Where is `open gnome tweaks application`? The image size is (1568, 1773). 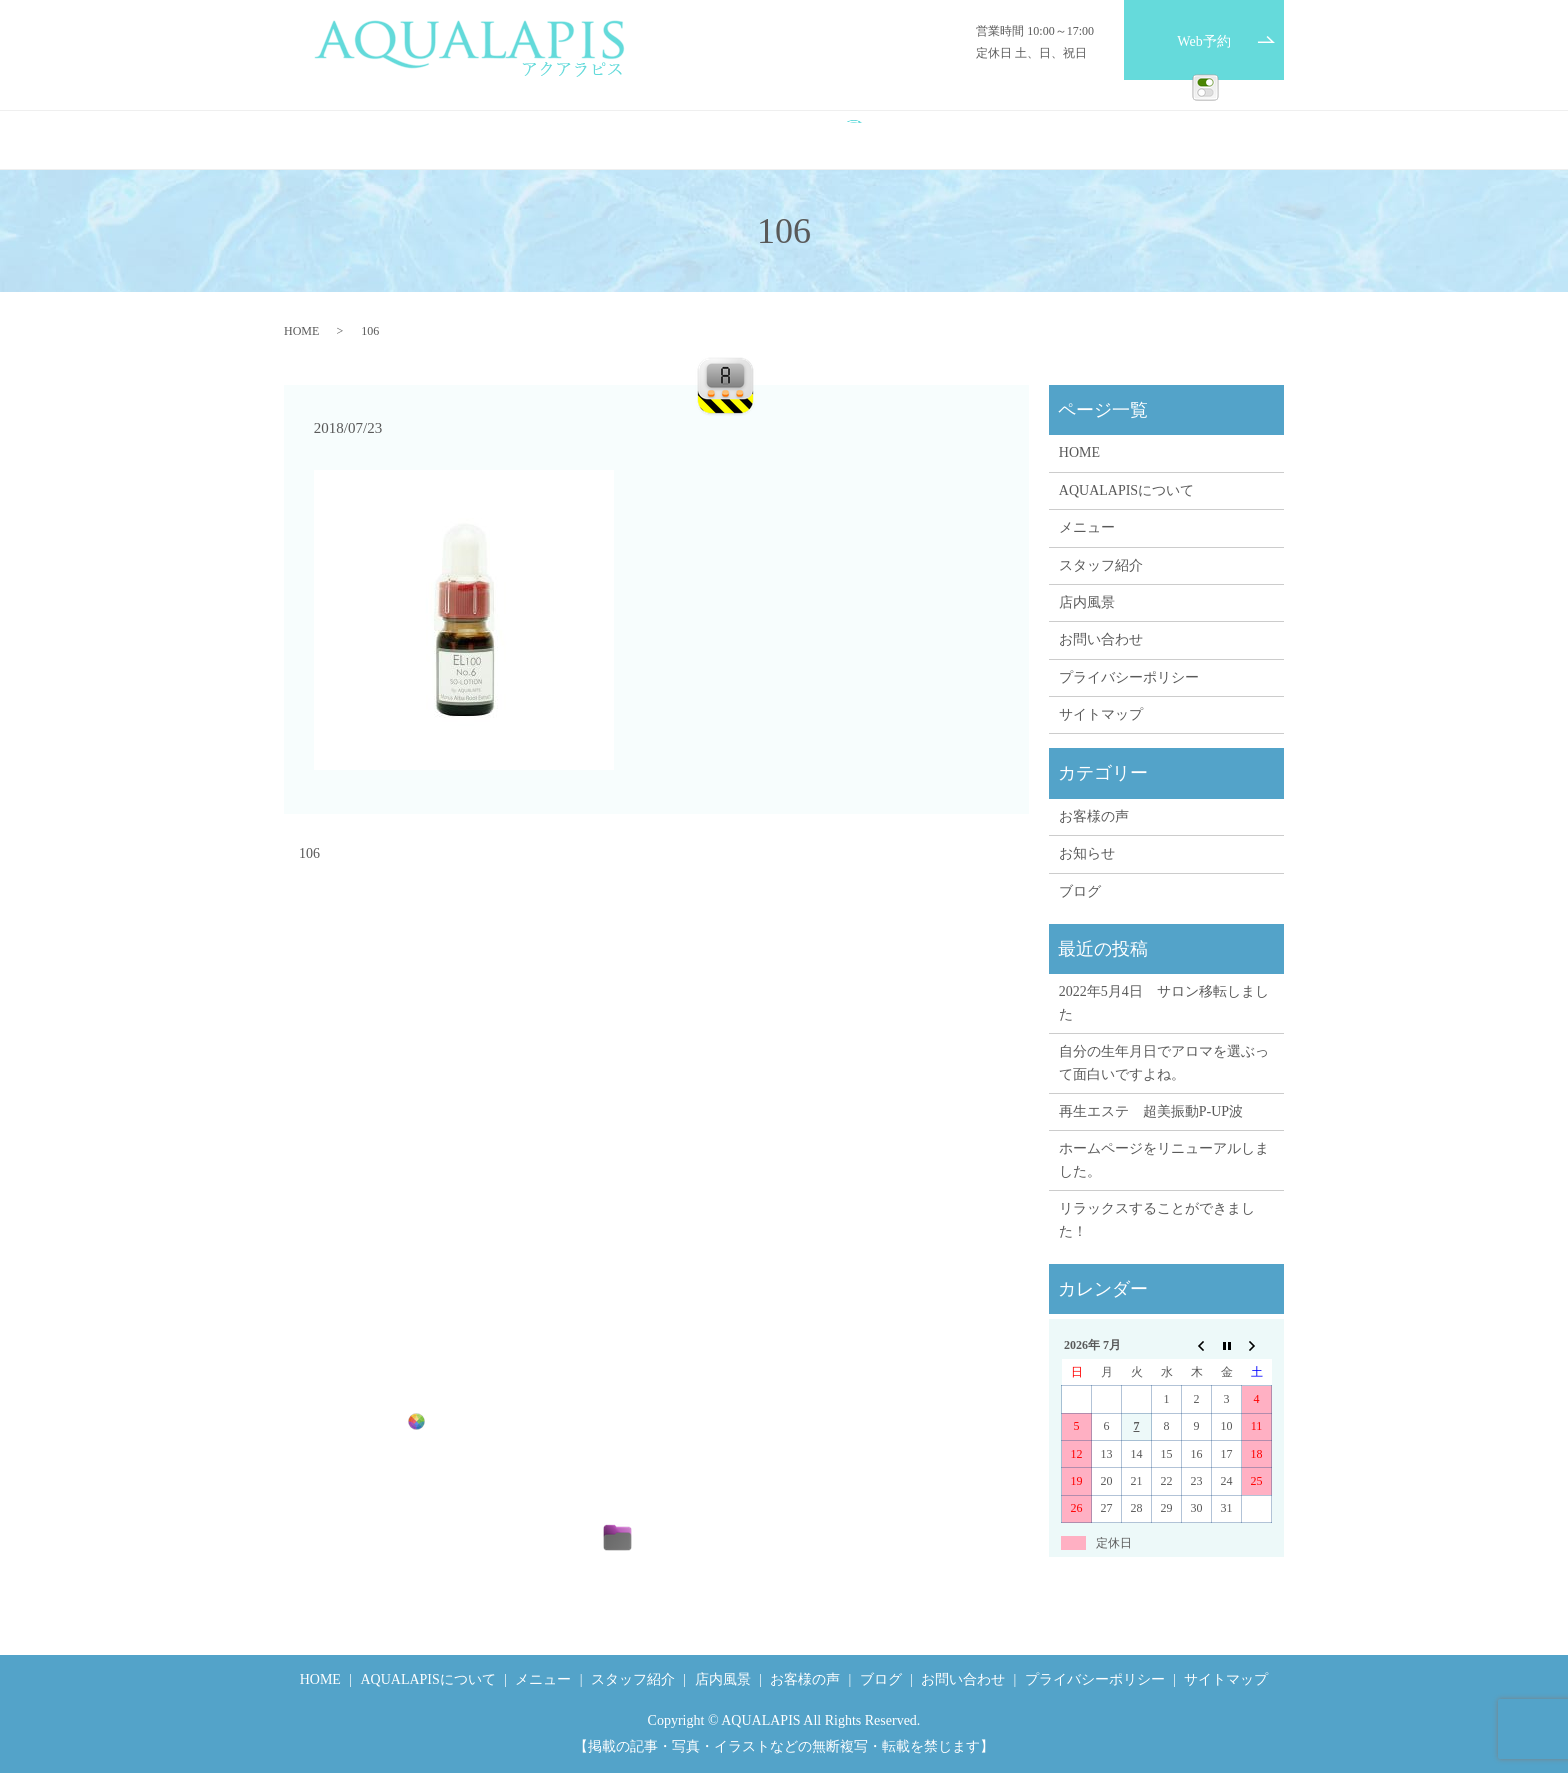
open gnome tweaks application is located at coordinates (1205, 87).